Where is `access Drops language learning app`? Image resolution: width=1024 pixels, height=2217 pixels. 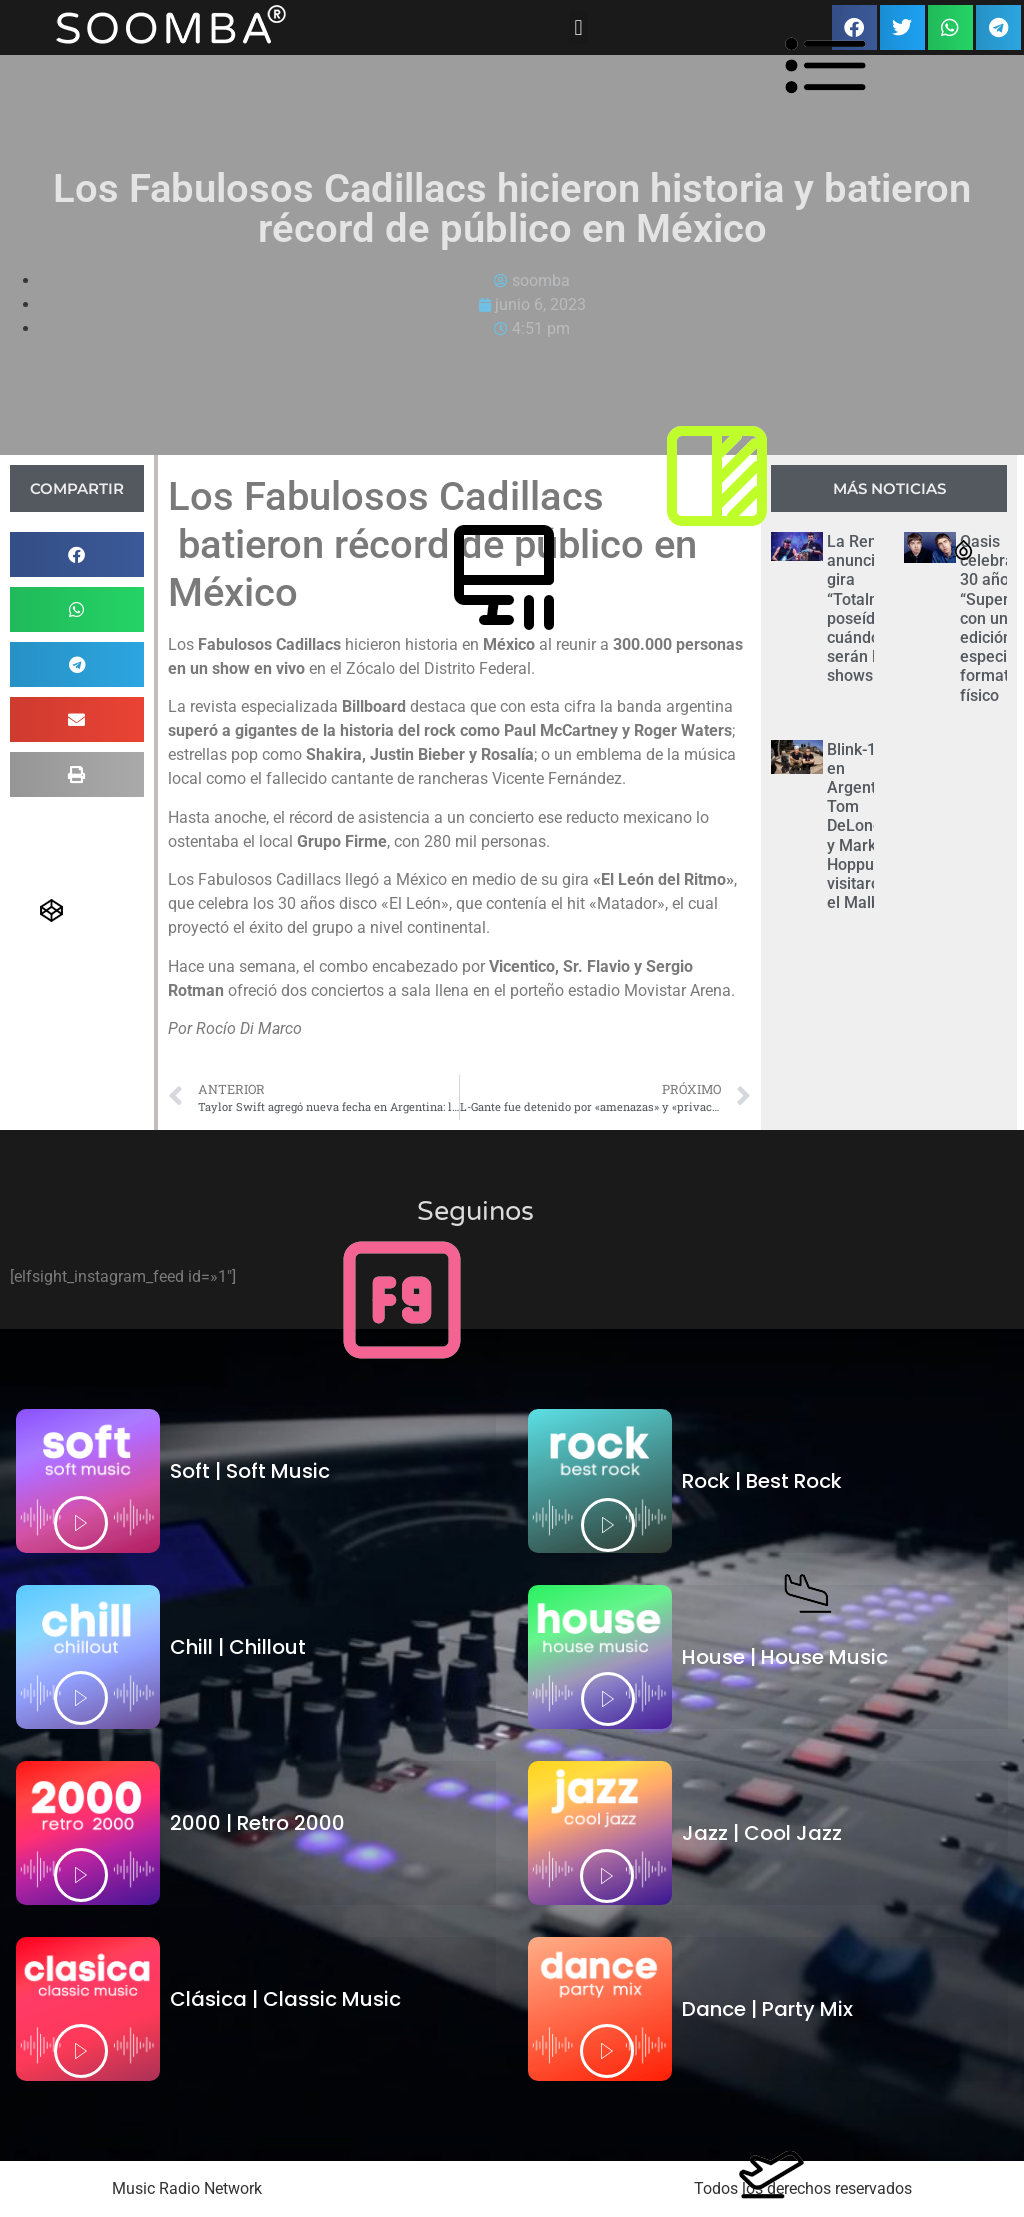 access Drops language learning app is located at coordinates (963, 550).